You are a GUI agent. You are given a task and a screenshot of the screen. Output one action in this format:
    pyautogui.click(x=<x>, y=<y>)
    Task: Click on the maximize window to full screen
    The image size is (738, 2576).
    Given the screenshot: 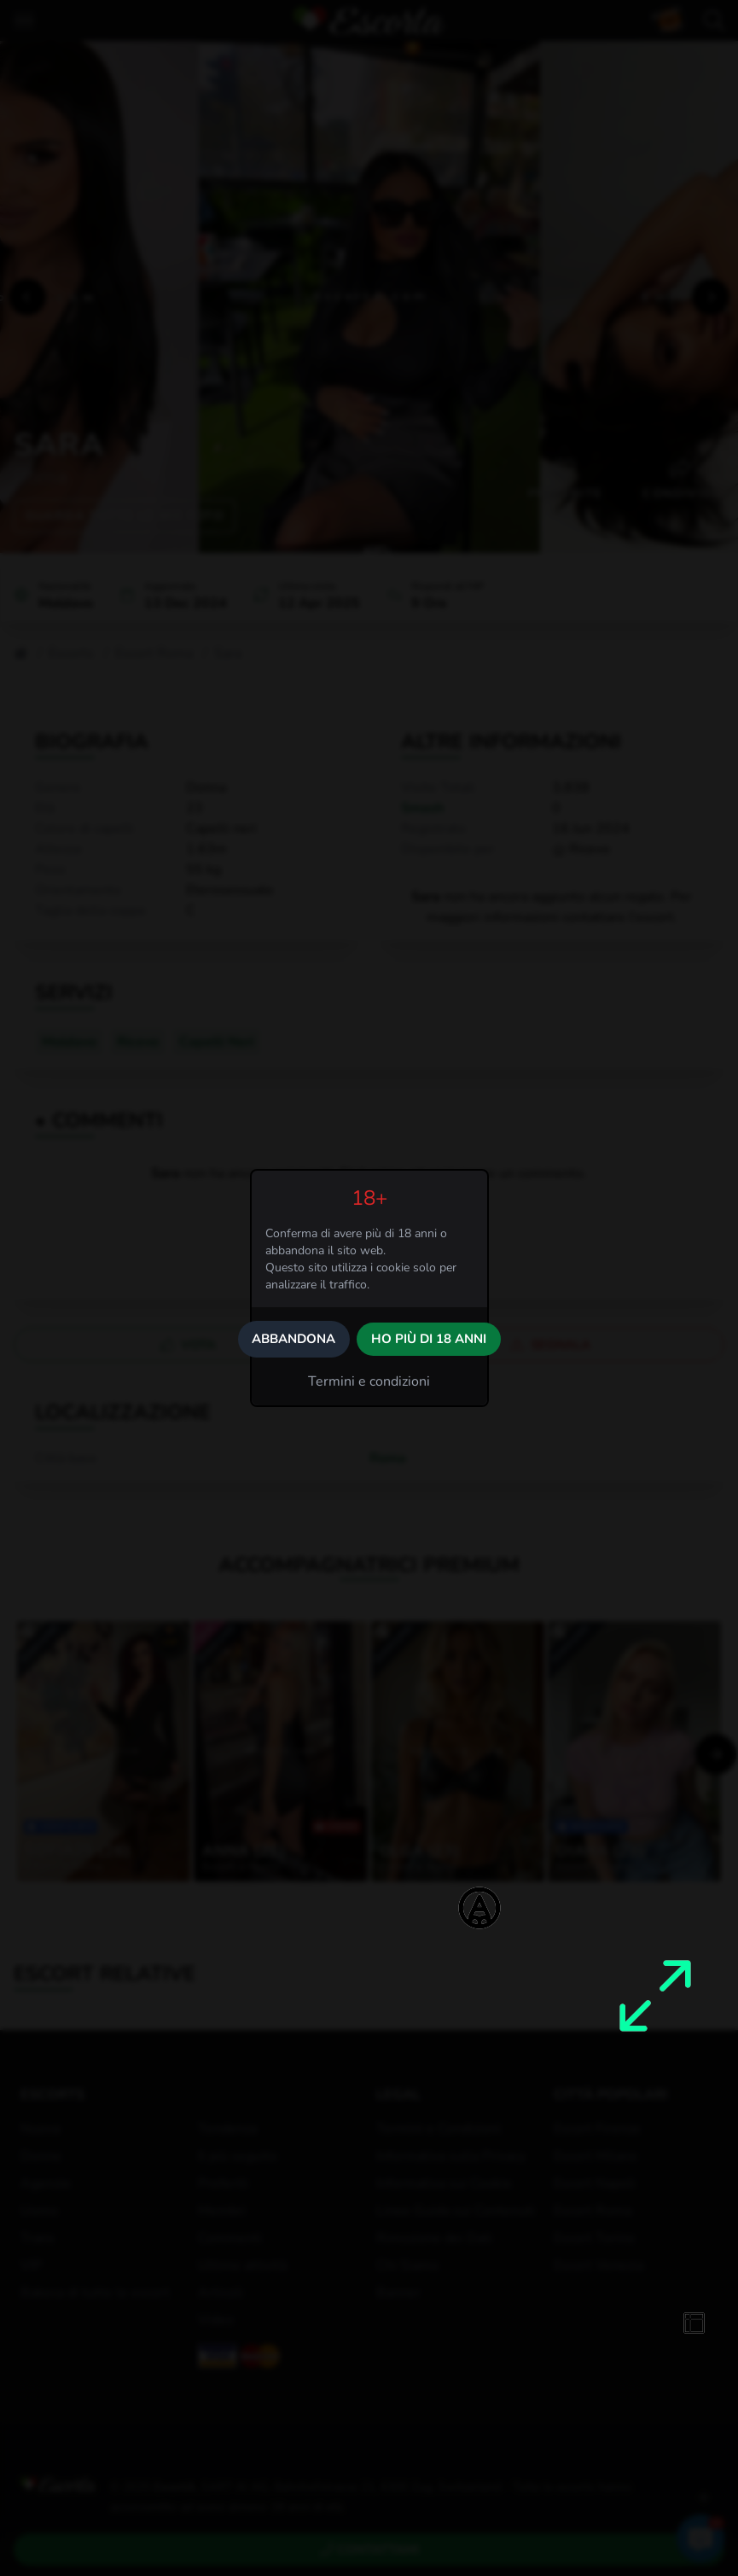 What is the action you would take?
    pyautogui.click(x=655, y=1996)
    